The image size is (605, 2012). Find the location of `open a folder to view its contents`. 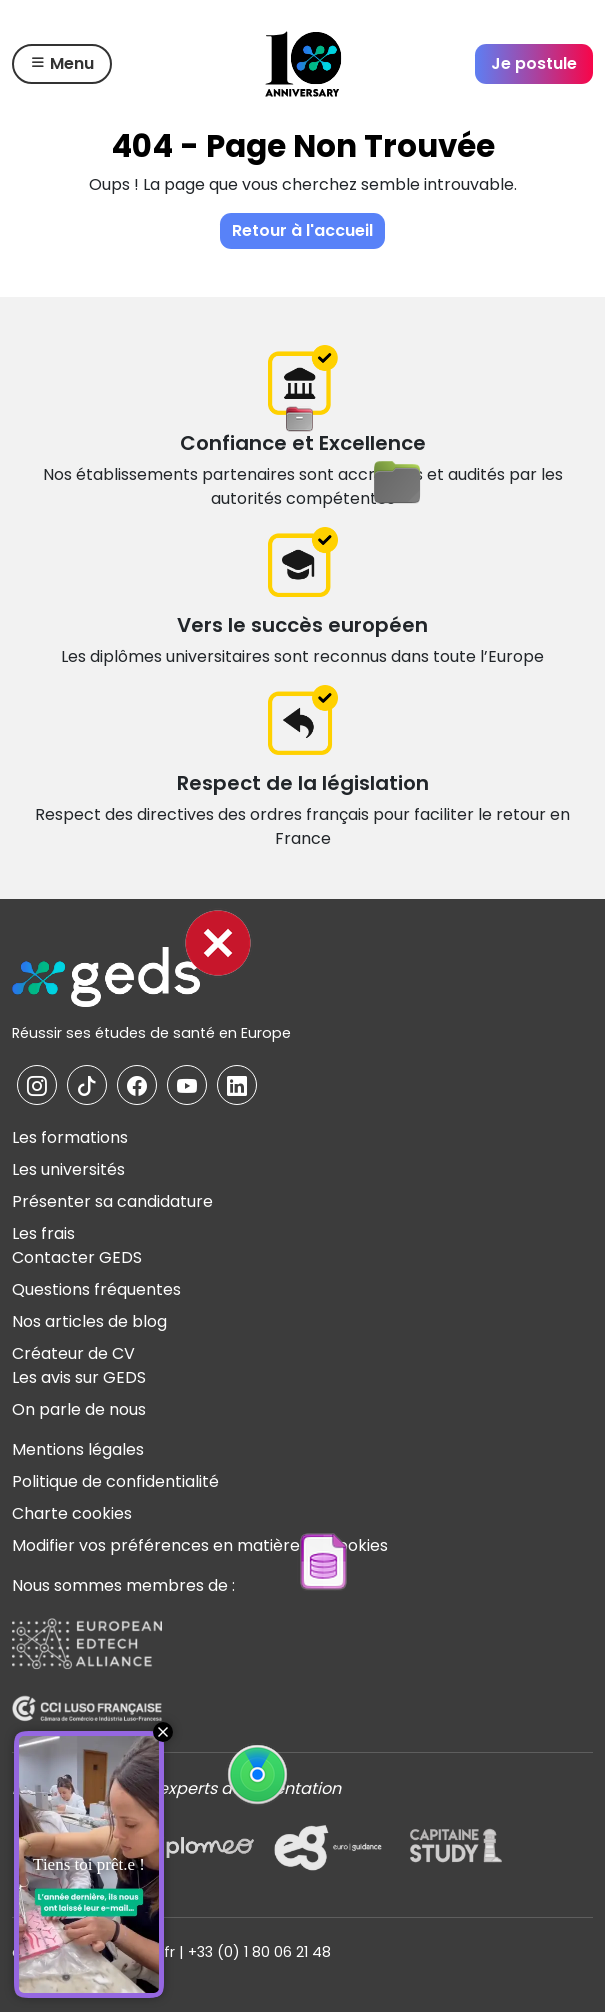

open a folder to view its contents is located at coordinates (397, 482).